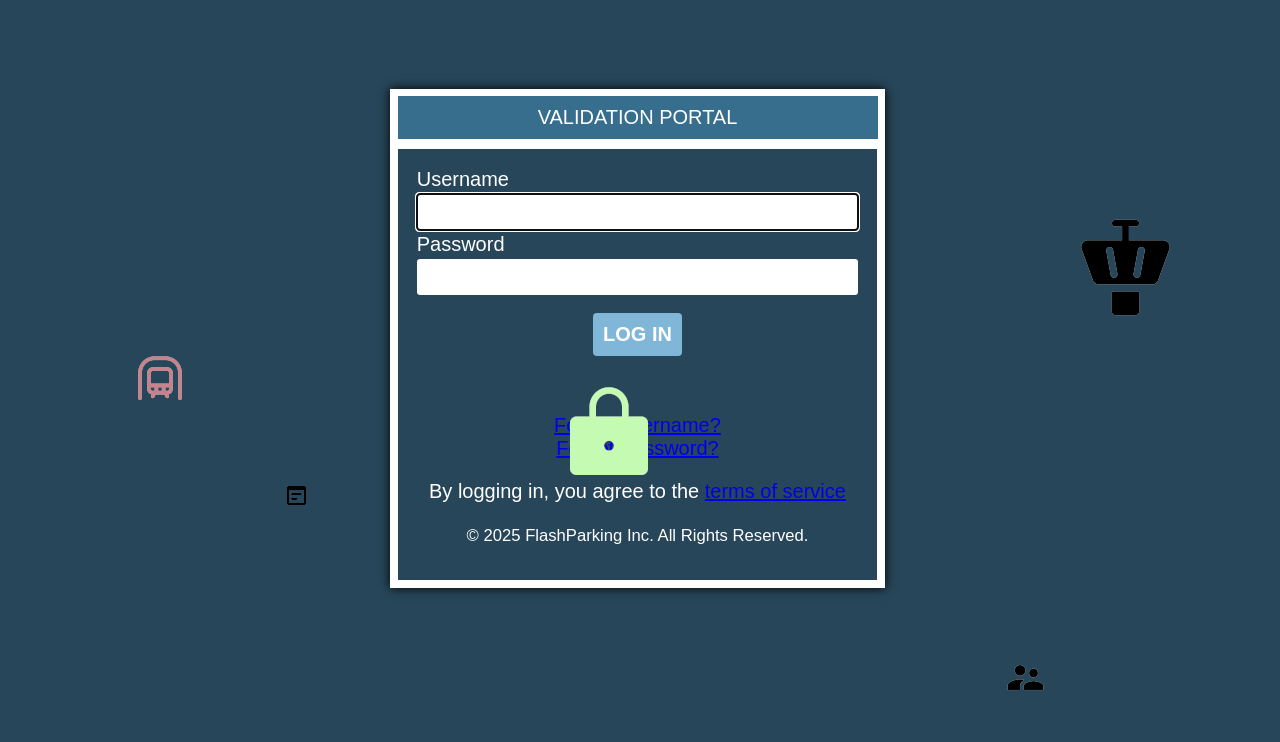 This screenshot has height=742, width=1280. Describe the element at coordinates (1025, 677) in the screenshot. I see `manage team members or user accounts` at that location.